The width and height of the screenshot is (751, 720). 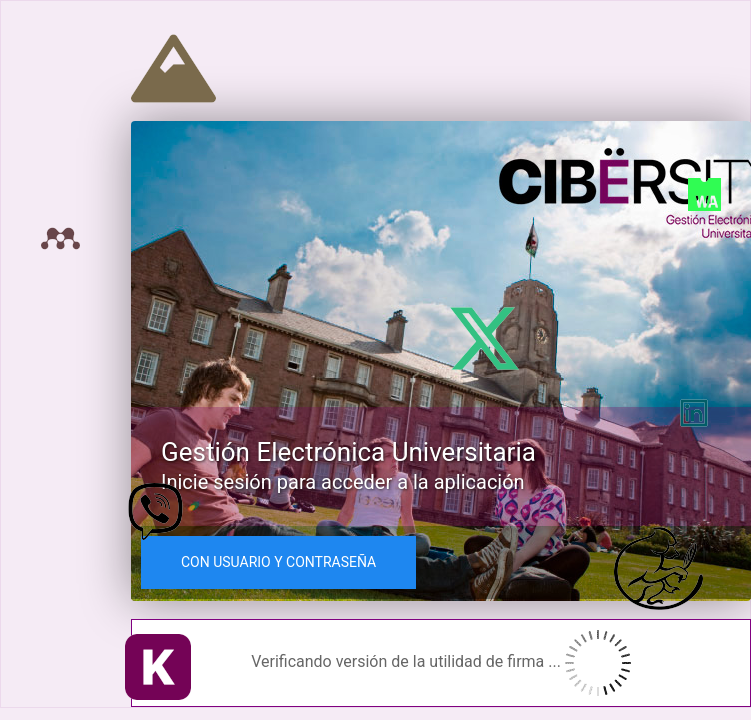 What do you see at coordinates (155, 511) in the screenshot?
I see `open viber messaging app` at bounding box center [155, 511].